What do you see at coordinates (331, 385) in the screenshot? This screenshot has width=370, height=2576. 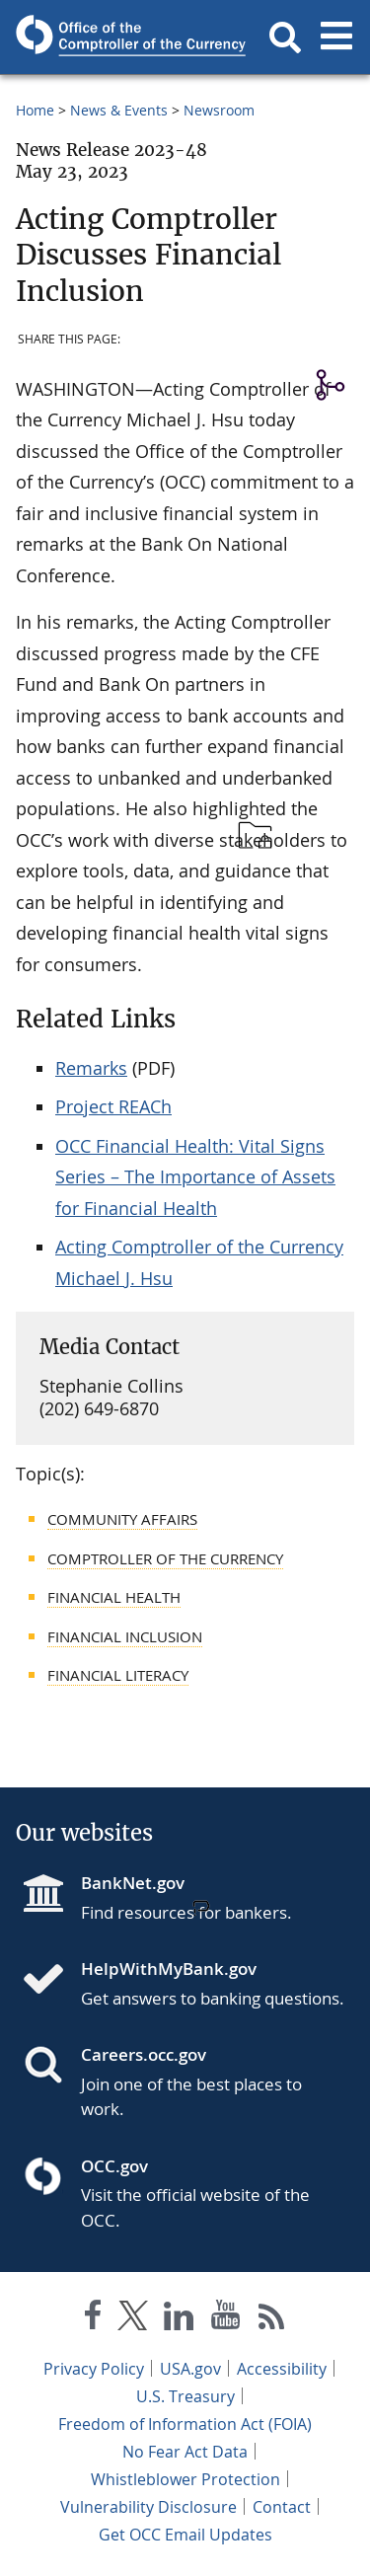 I see `merge a branch into the main codebase` at bounding box center [331, 385].